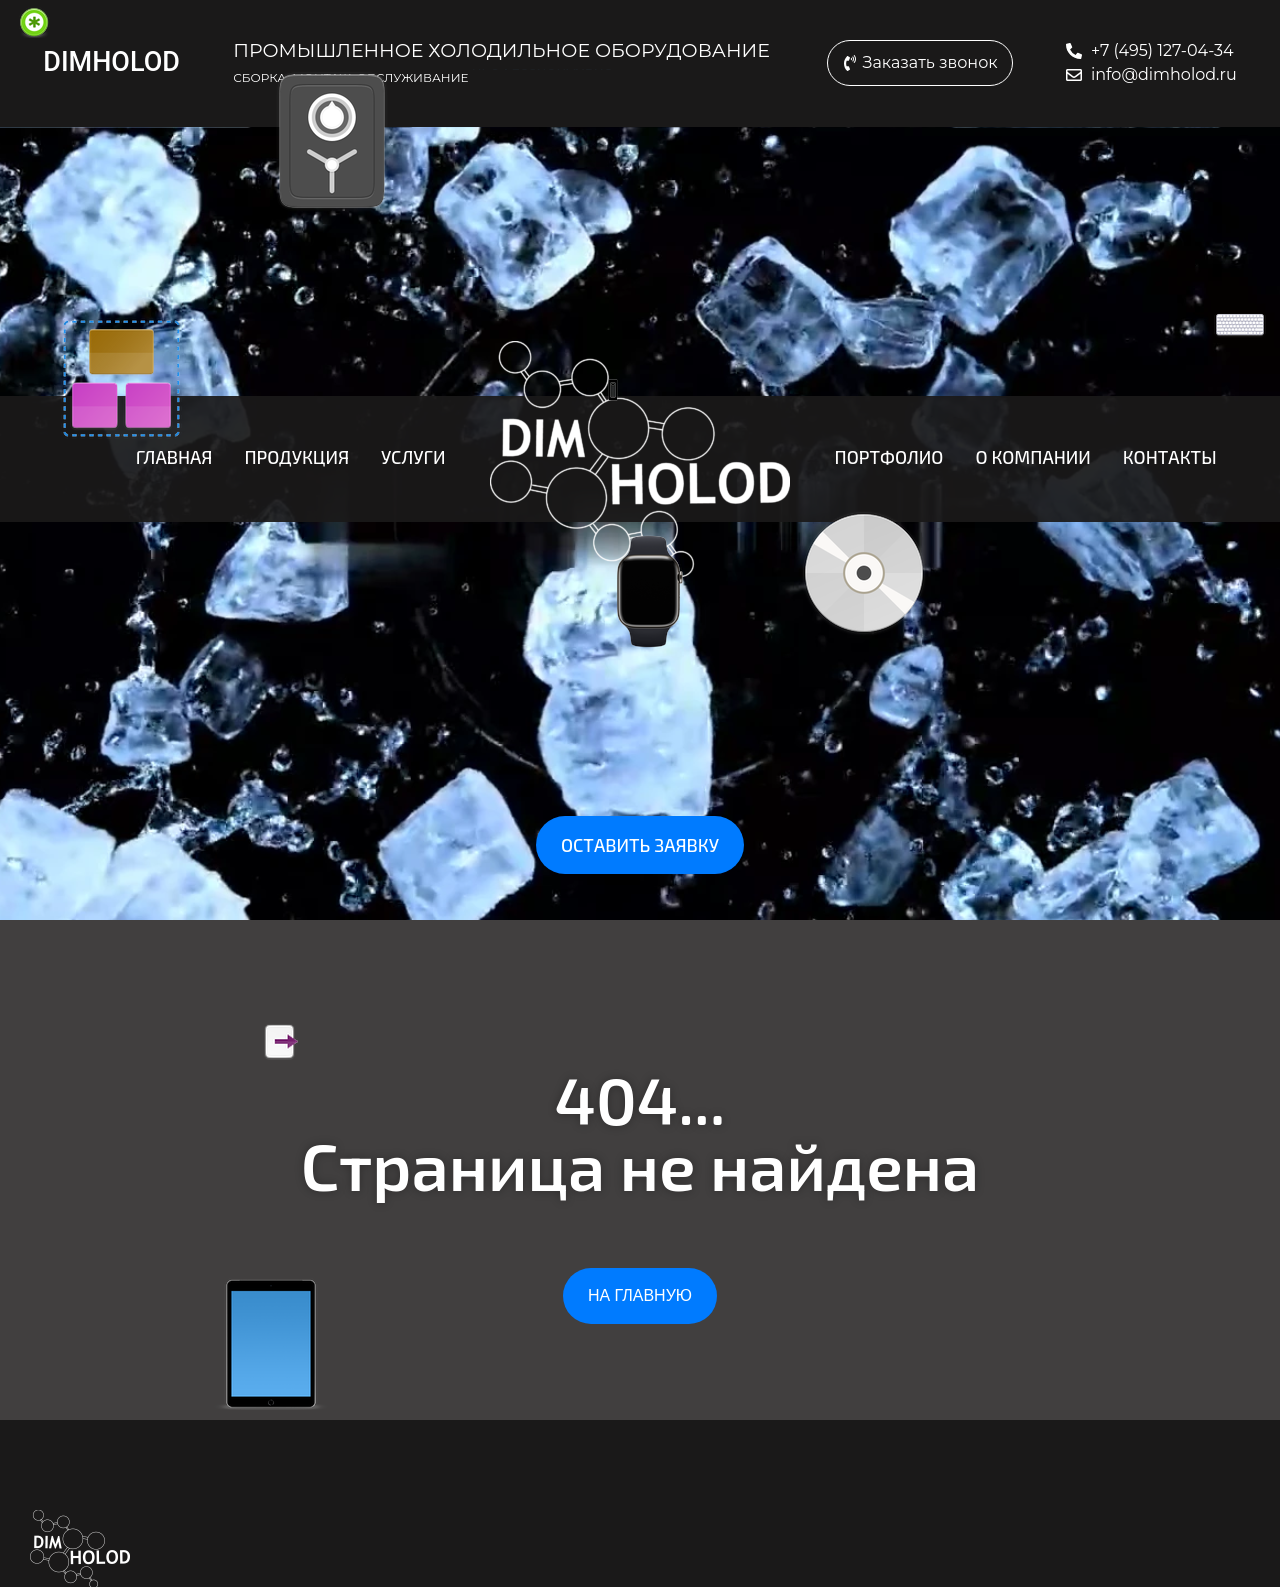 This screenshot has height=1587, width=1280. What do you see at coordinates (613, 390) in the screenshot?
I see `view connected iPod Shuffle in sidebar` at bounding box center [613, 390].